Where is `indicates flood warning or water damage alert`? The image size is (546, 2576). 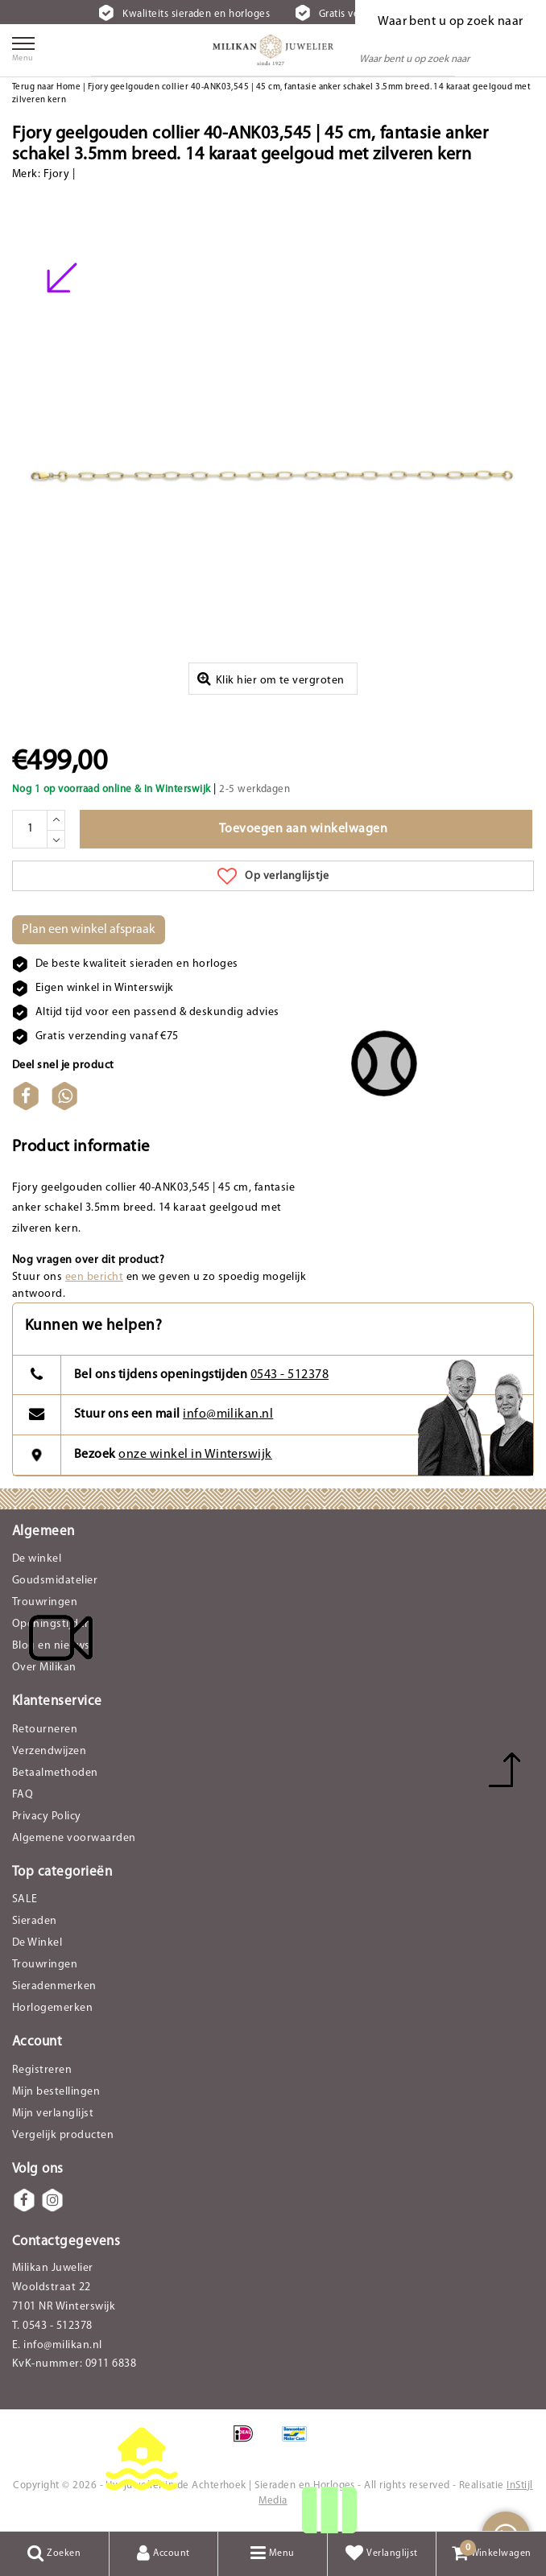 indicates flood warning or water damage alert is located at coordinates (142, 2457).